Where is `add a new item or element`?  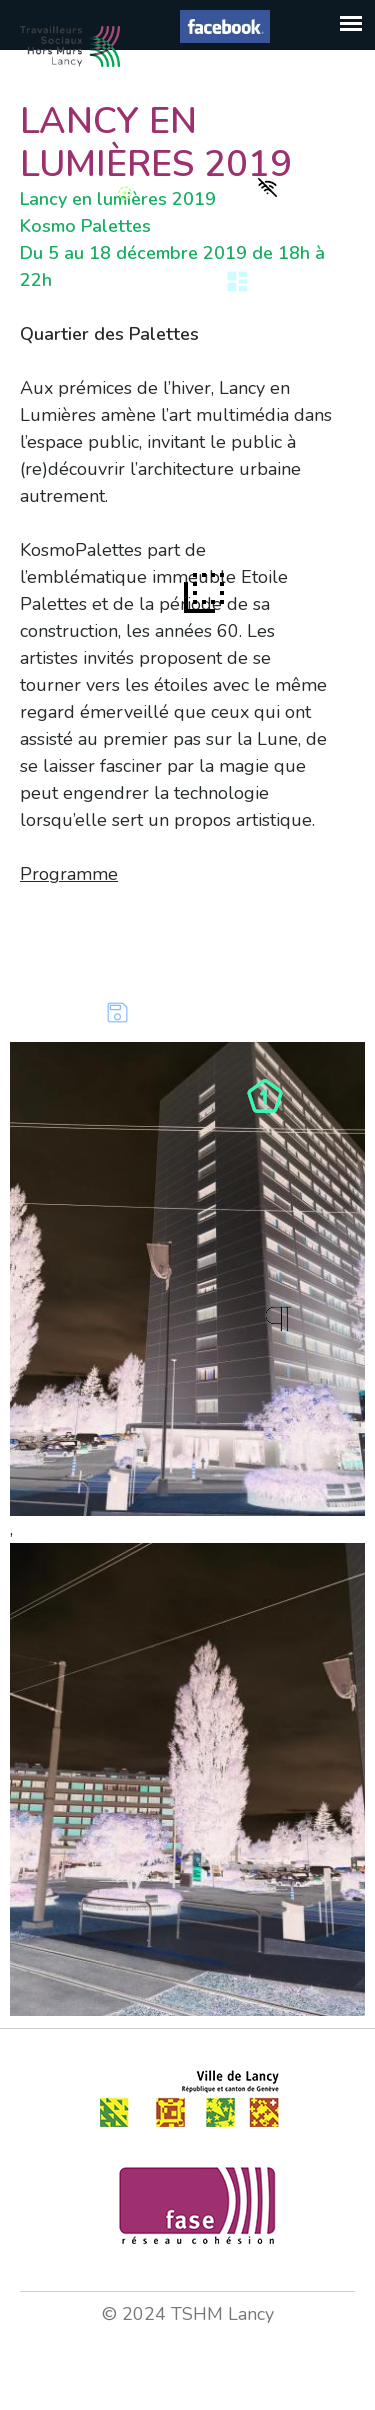 add a new item or element is located at coordinates (125, 193).